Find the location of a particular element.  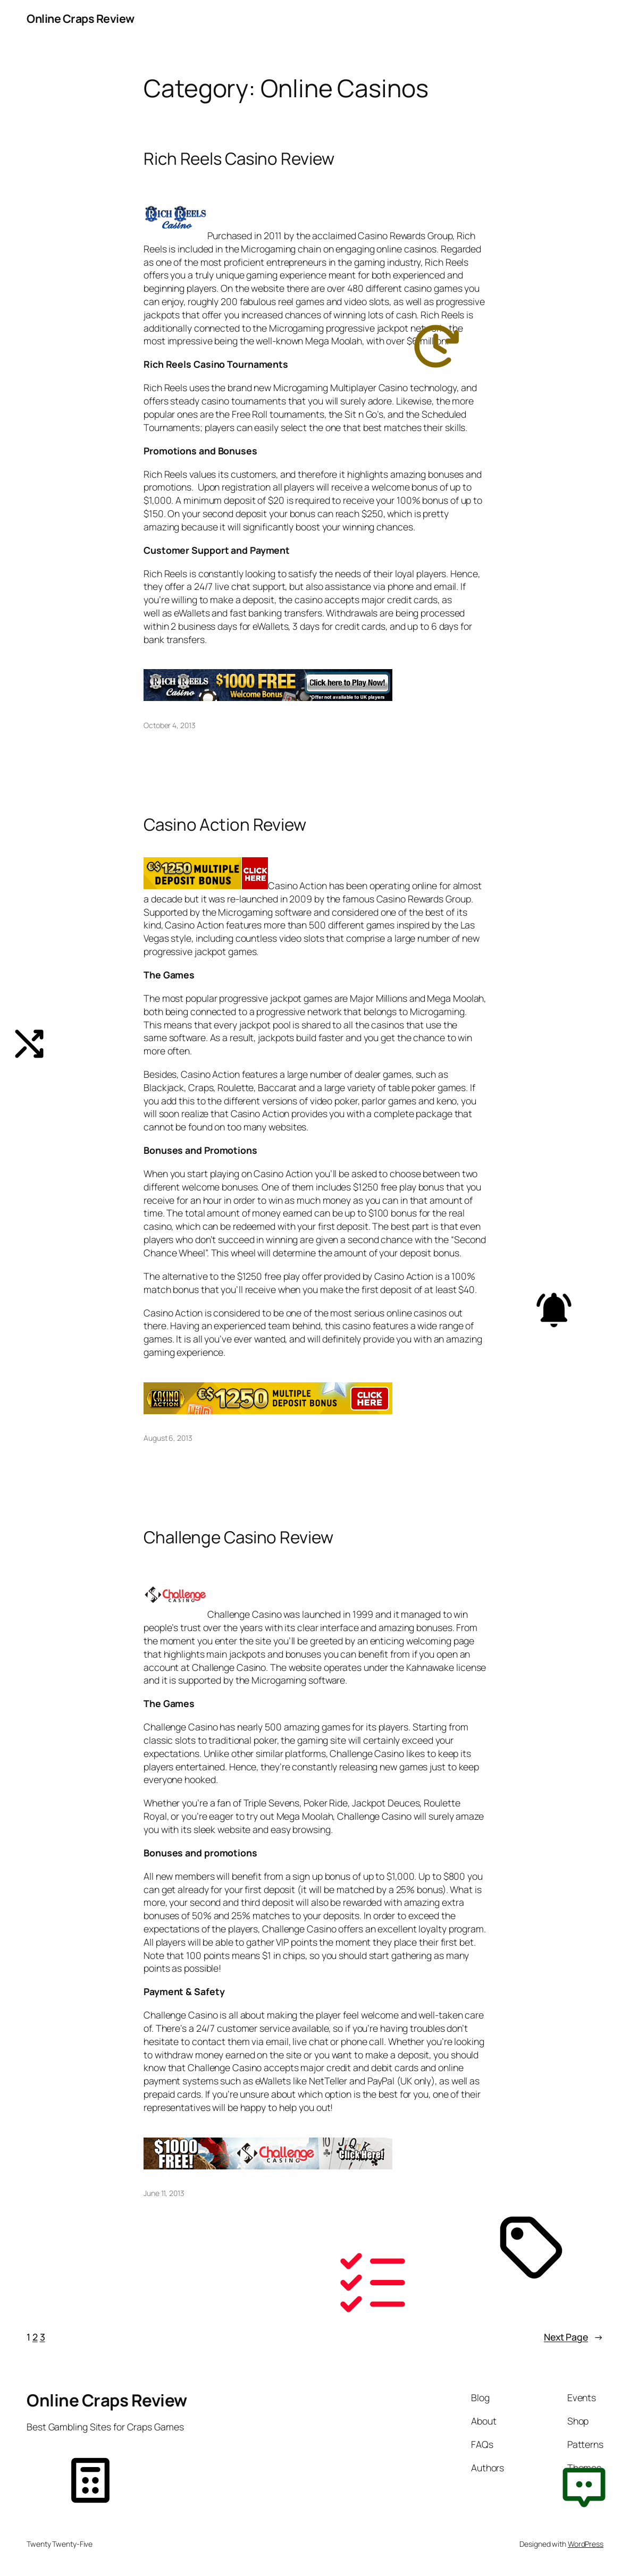

restore to a previous version is located at coordinates (435, 346).